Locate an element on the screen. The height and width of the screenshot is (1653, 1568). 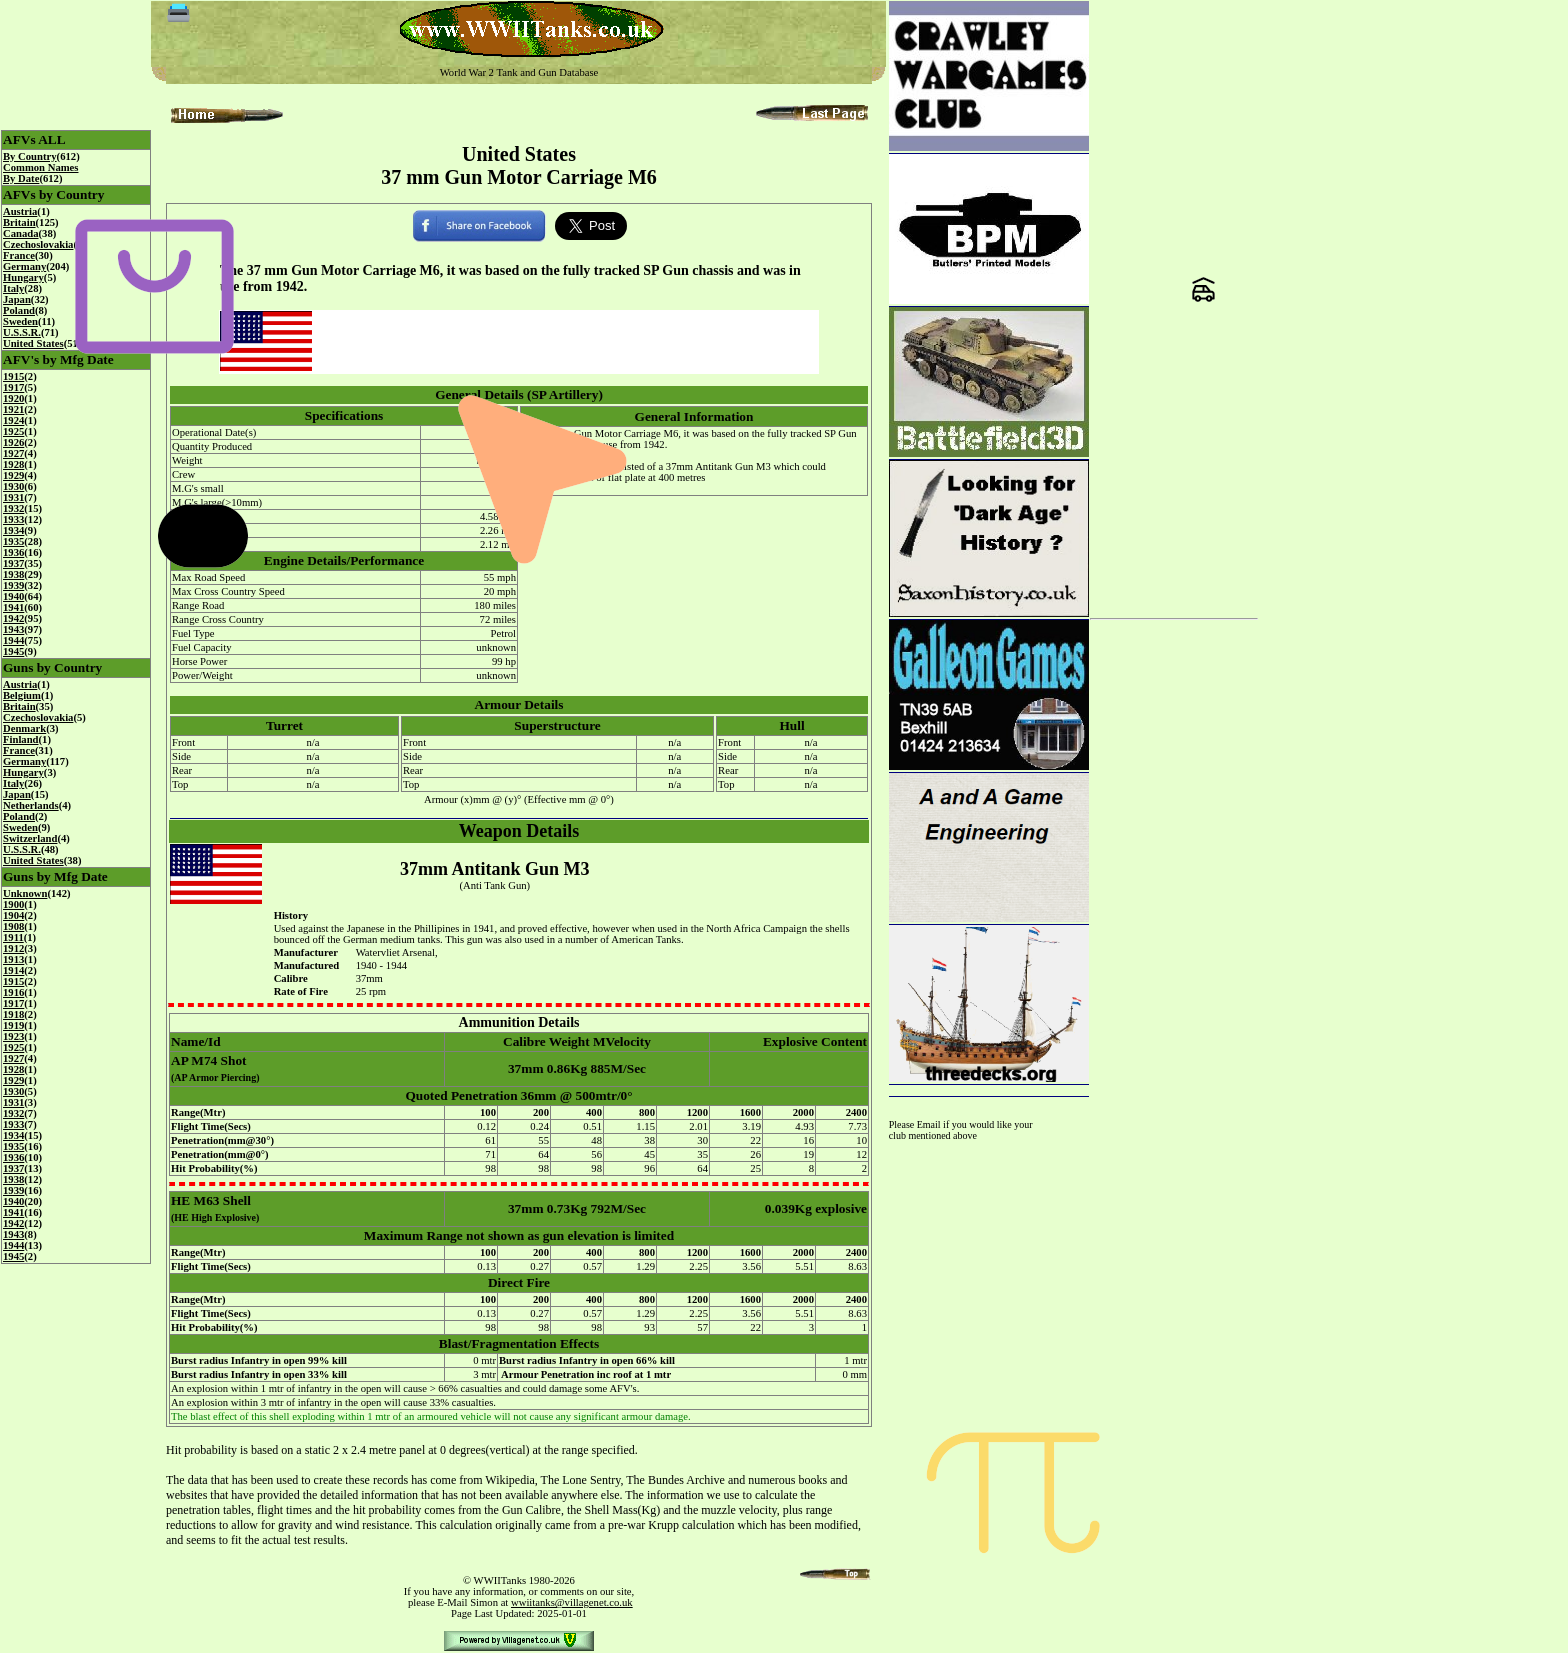
access medication or pharmacy features is located at coordinates (203, 536).